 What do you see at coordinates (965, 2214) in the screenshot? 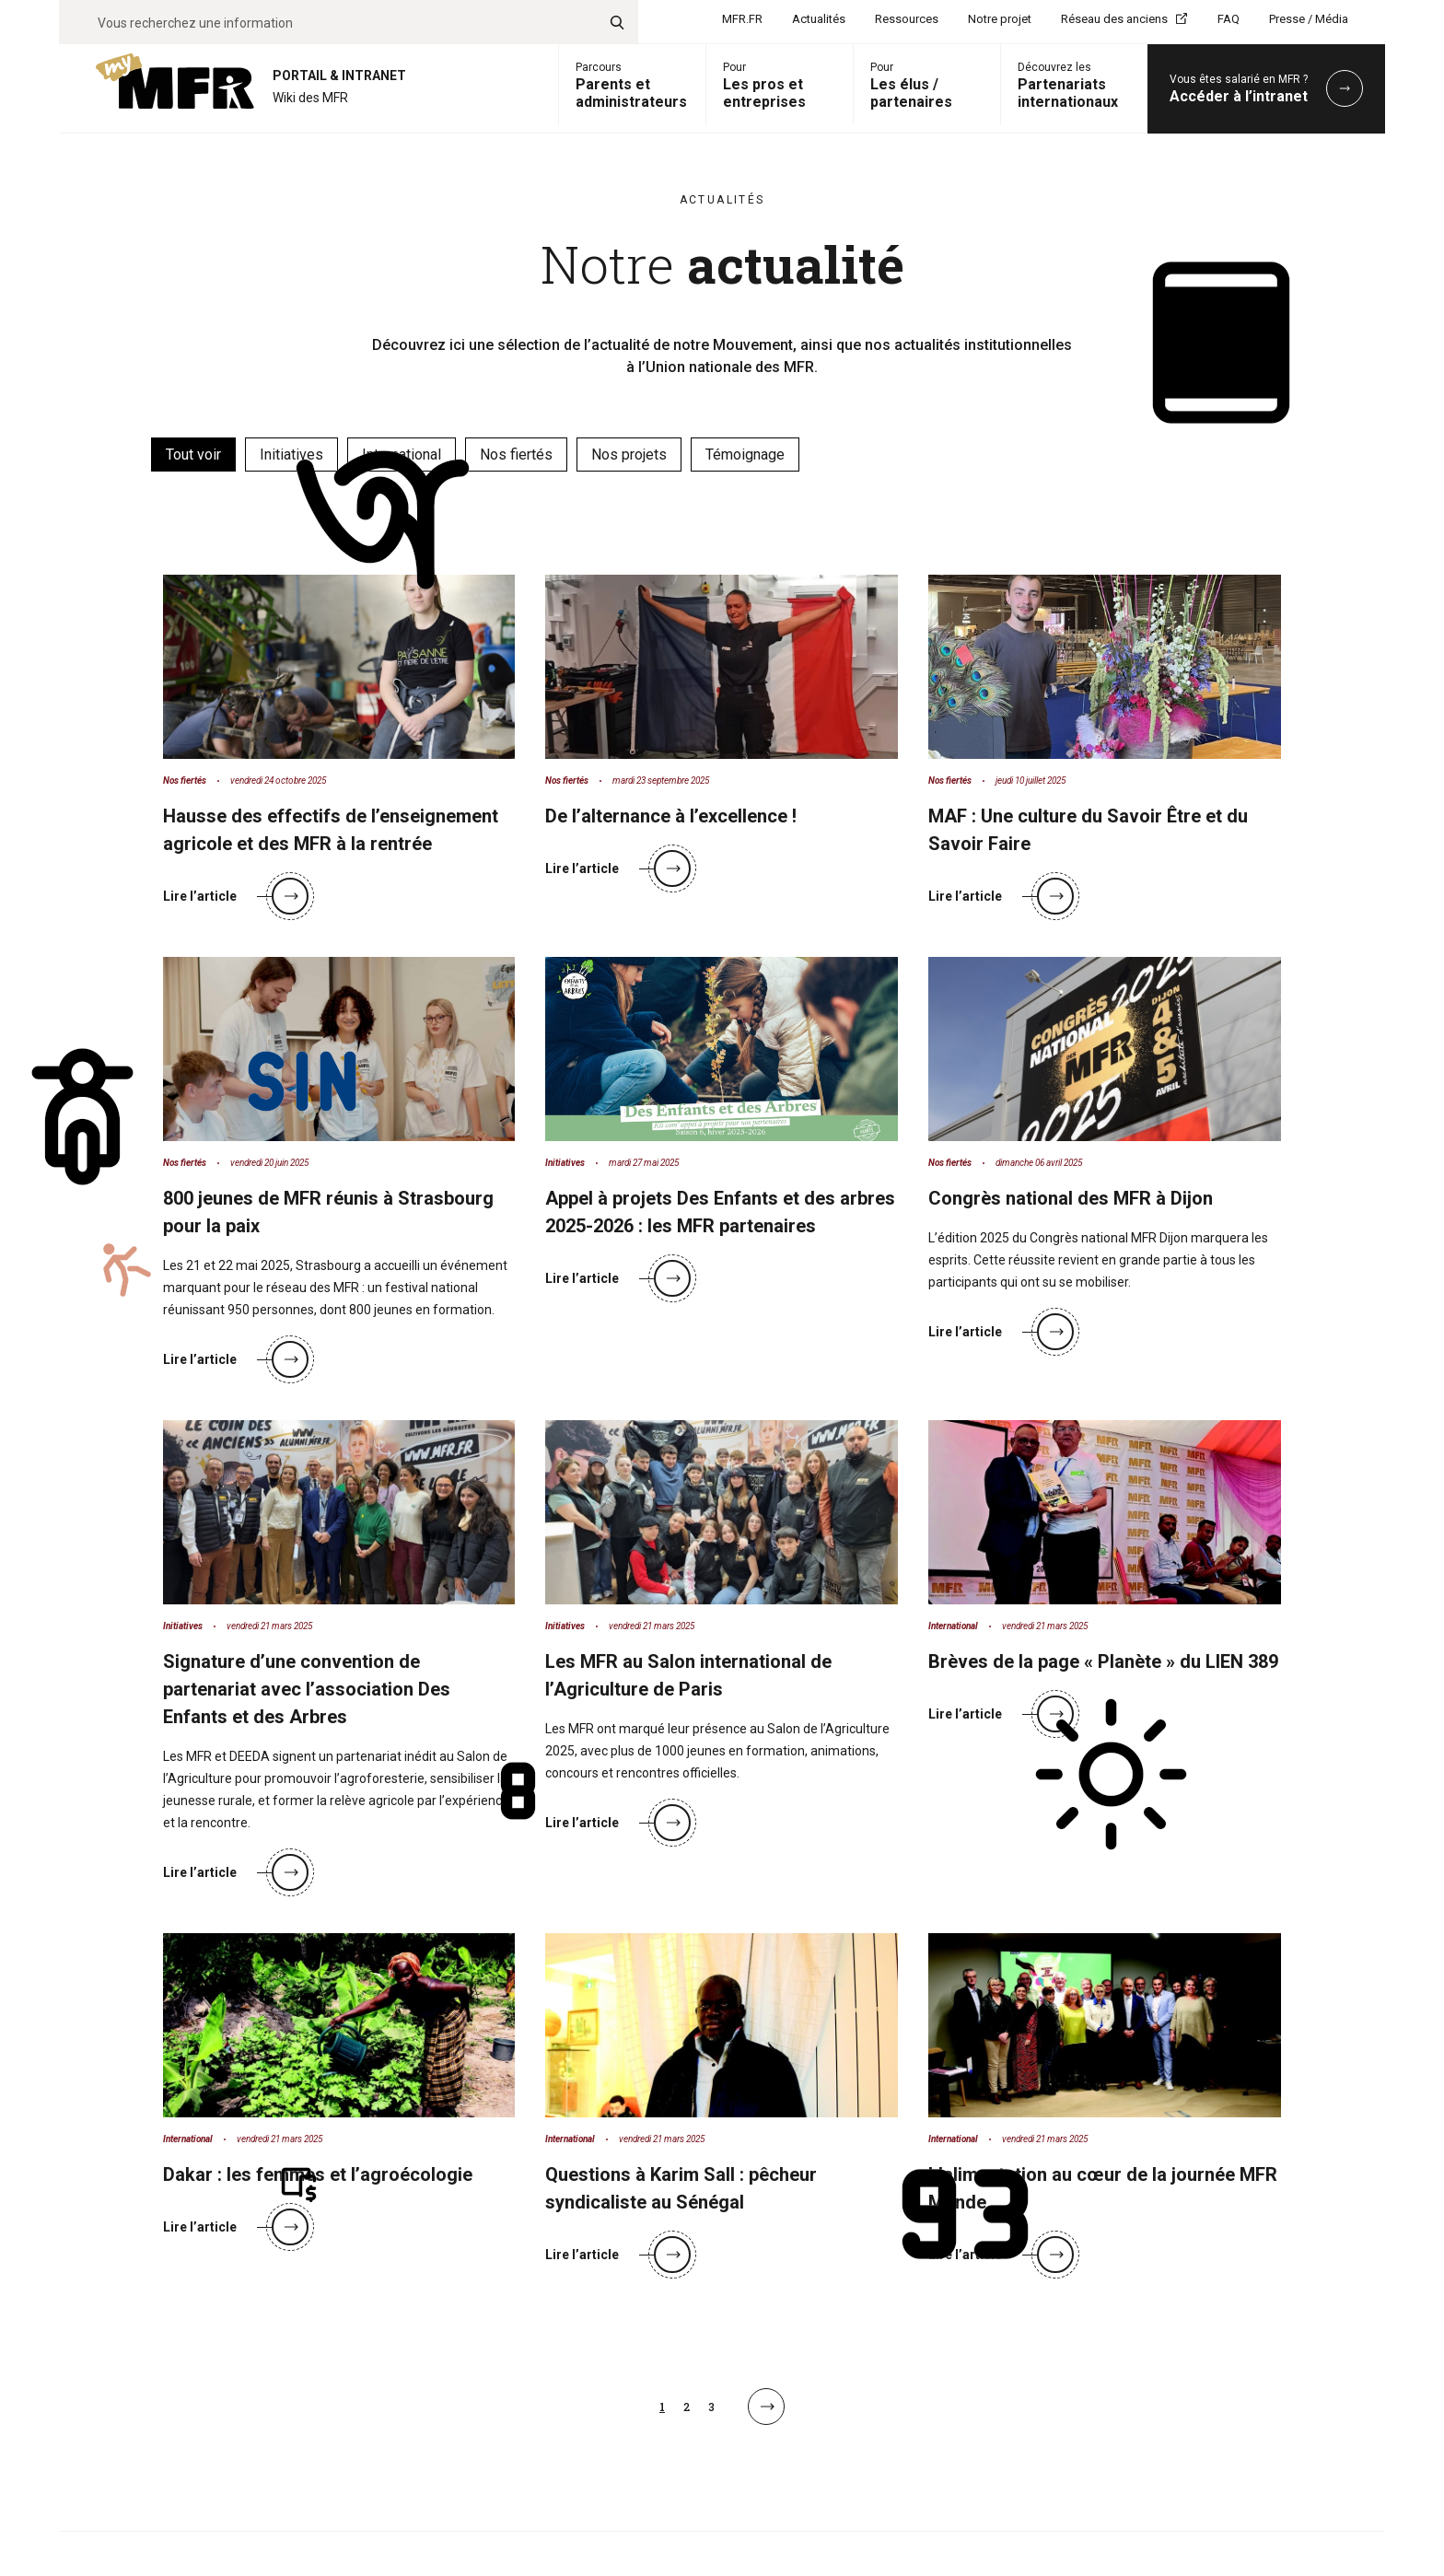
I see `displays the number 93 as a badge or counter` at bounding box center [965, 2214].